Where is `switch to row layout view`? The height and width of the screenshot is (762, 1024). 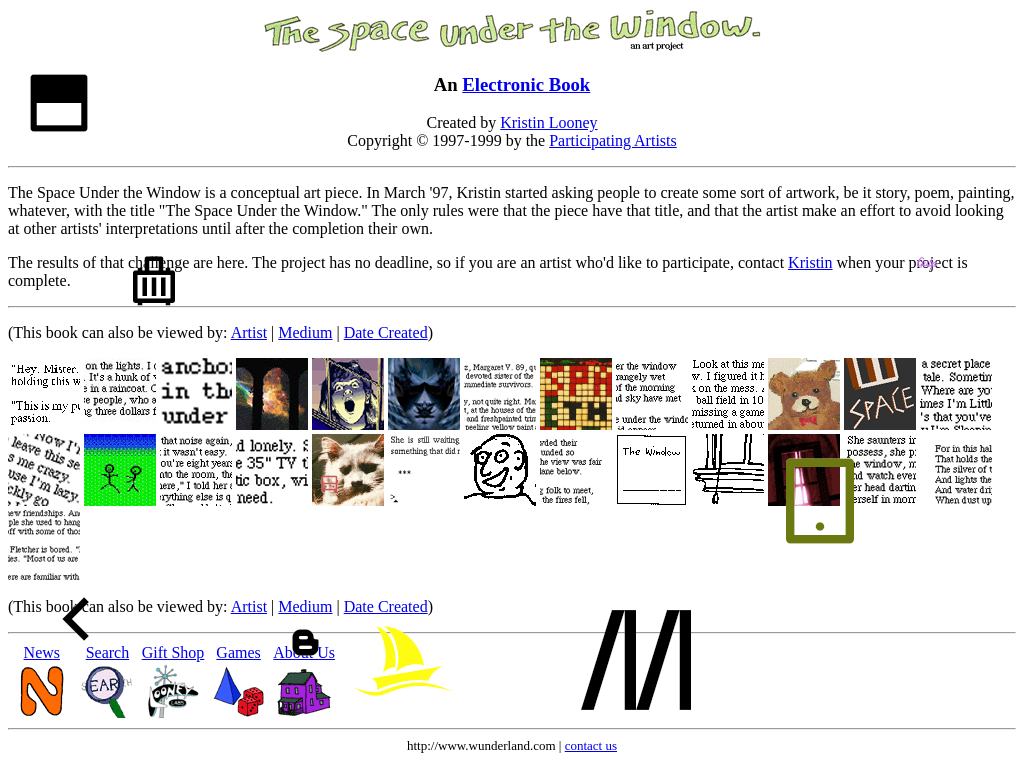
switch to row layout view is located at coordinates (59, 103).